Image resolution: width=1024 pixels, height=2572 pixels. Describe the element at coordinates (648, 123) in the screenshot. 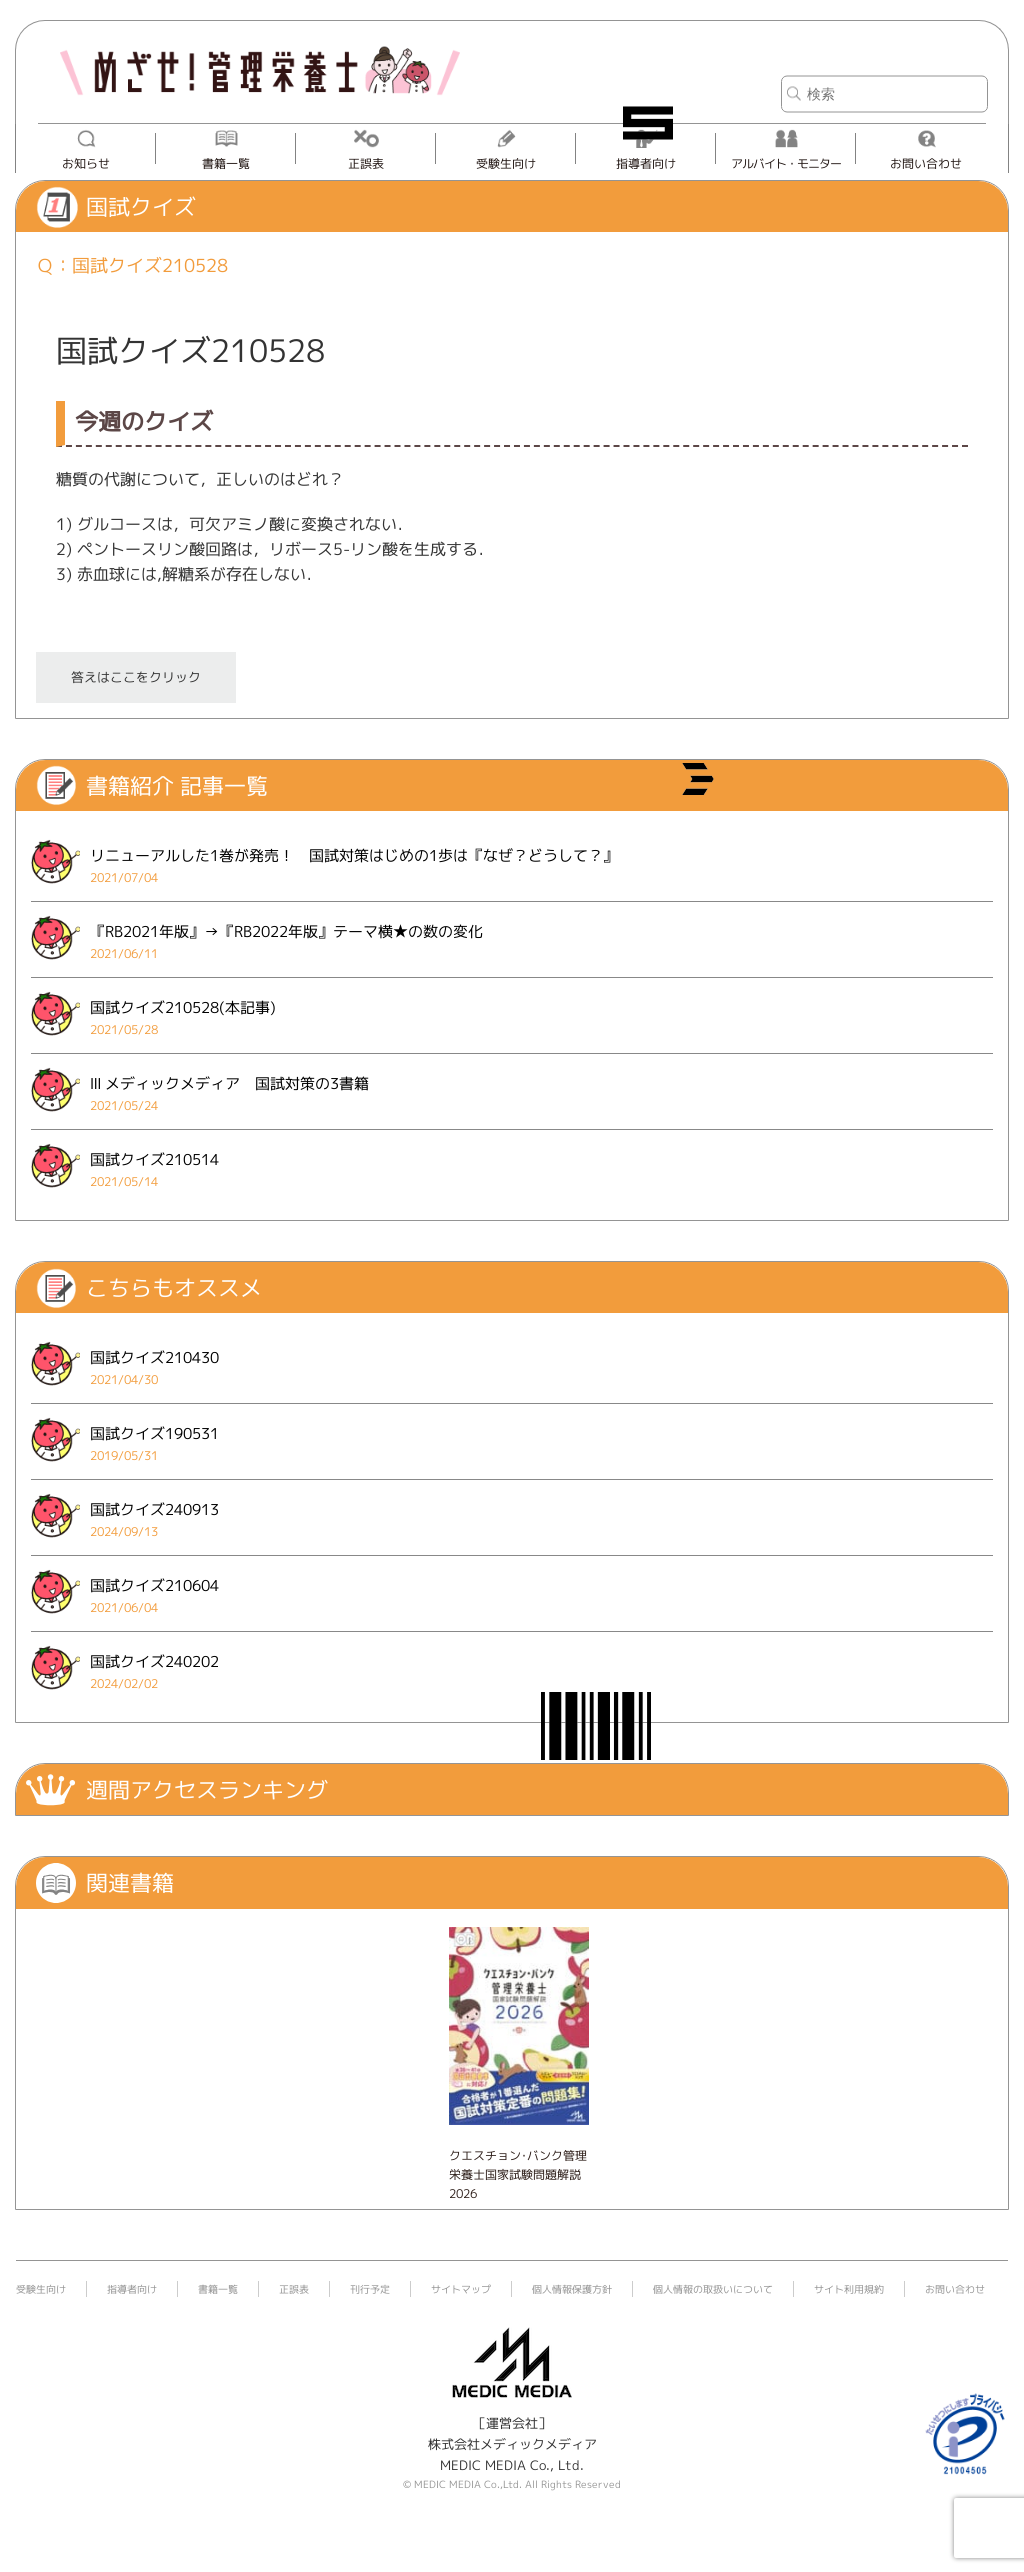

I see `suckless software project logo` at that location.